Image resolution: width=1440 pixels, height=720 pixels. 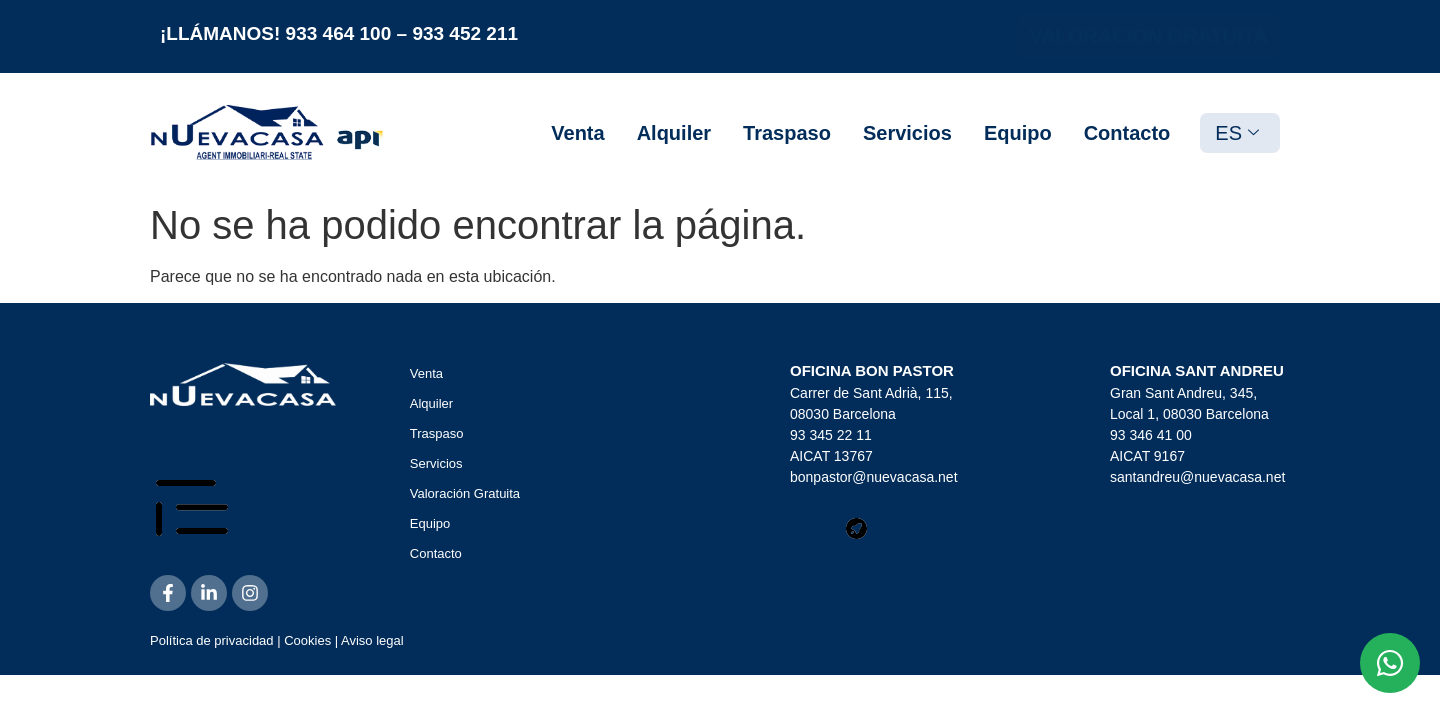 What do you see at coordinates (856, 528) in the screenshot?
I see `boost or promote a post in your feed` at bounding box center [856, 528].